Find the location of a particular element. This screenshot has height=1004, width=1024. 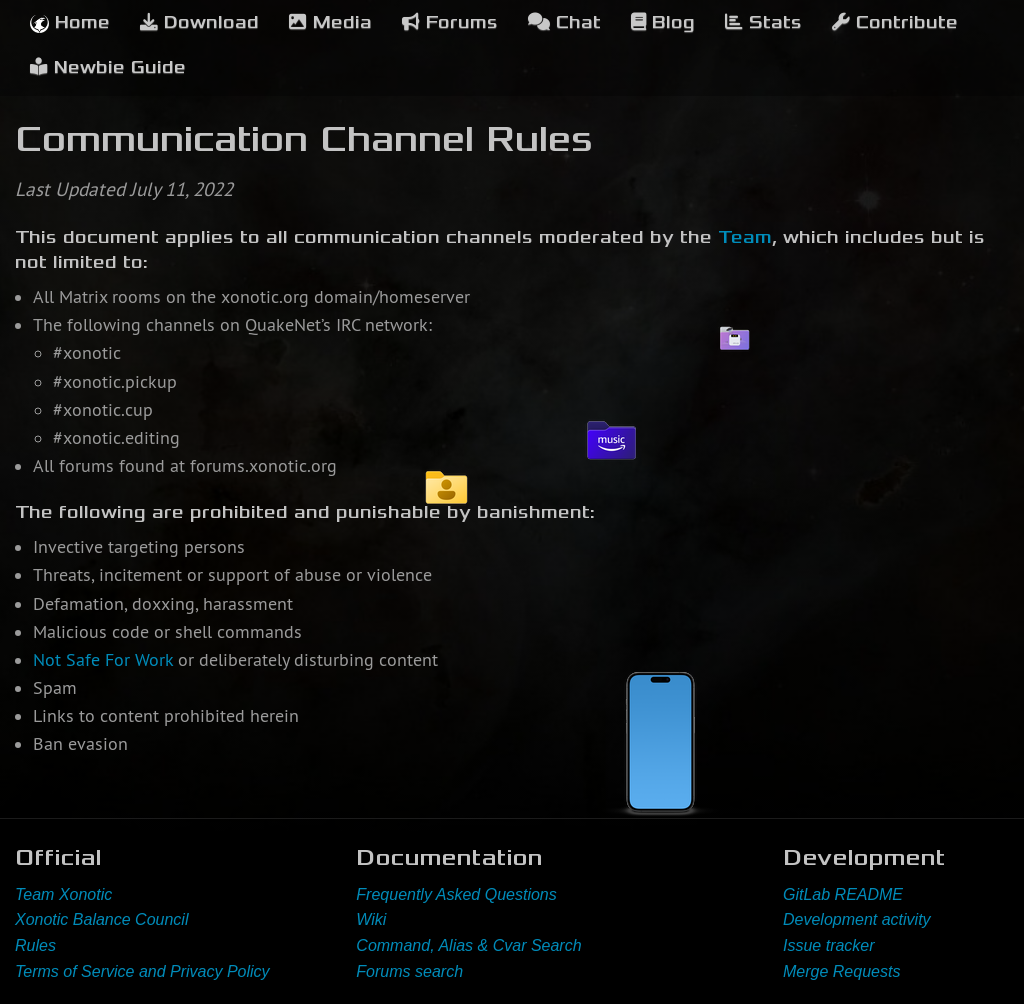

open your personal user folder is located at coordinates (446, 488).